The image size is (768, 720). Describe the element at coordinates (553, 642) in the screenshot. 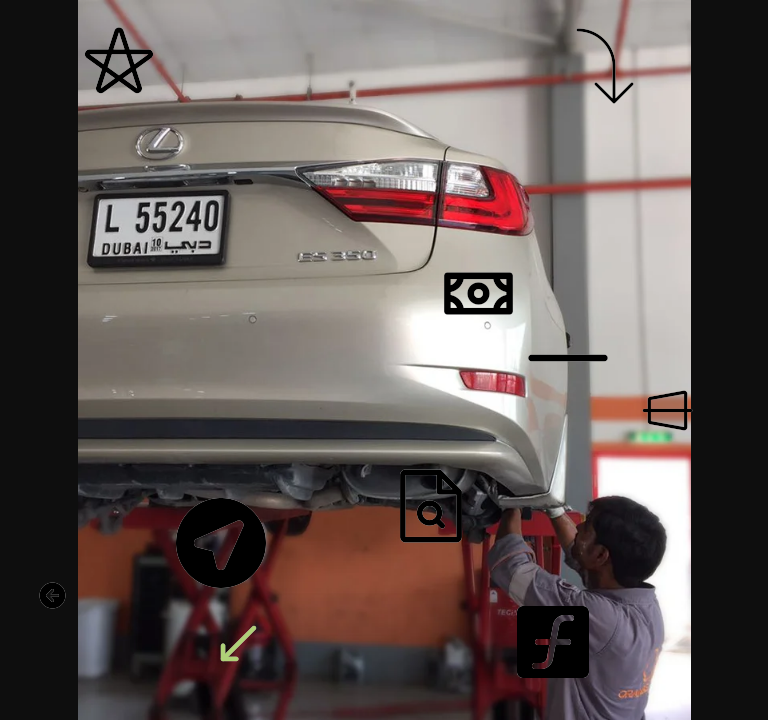

I see `access or create a function in code editor` at that location.